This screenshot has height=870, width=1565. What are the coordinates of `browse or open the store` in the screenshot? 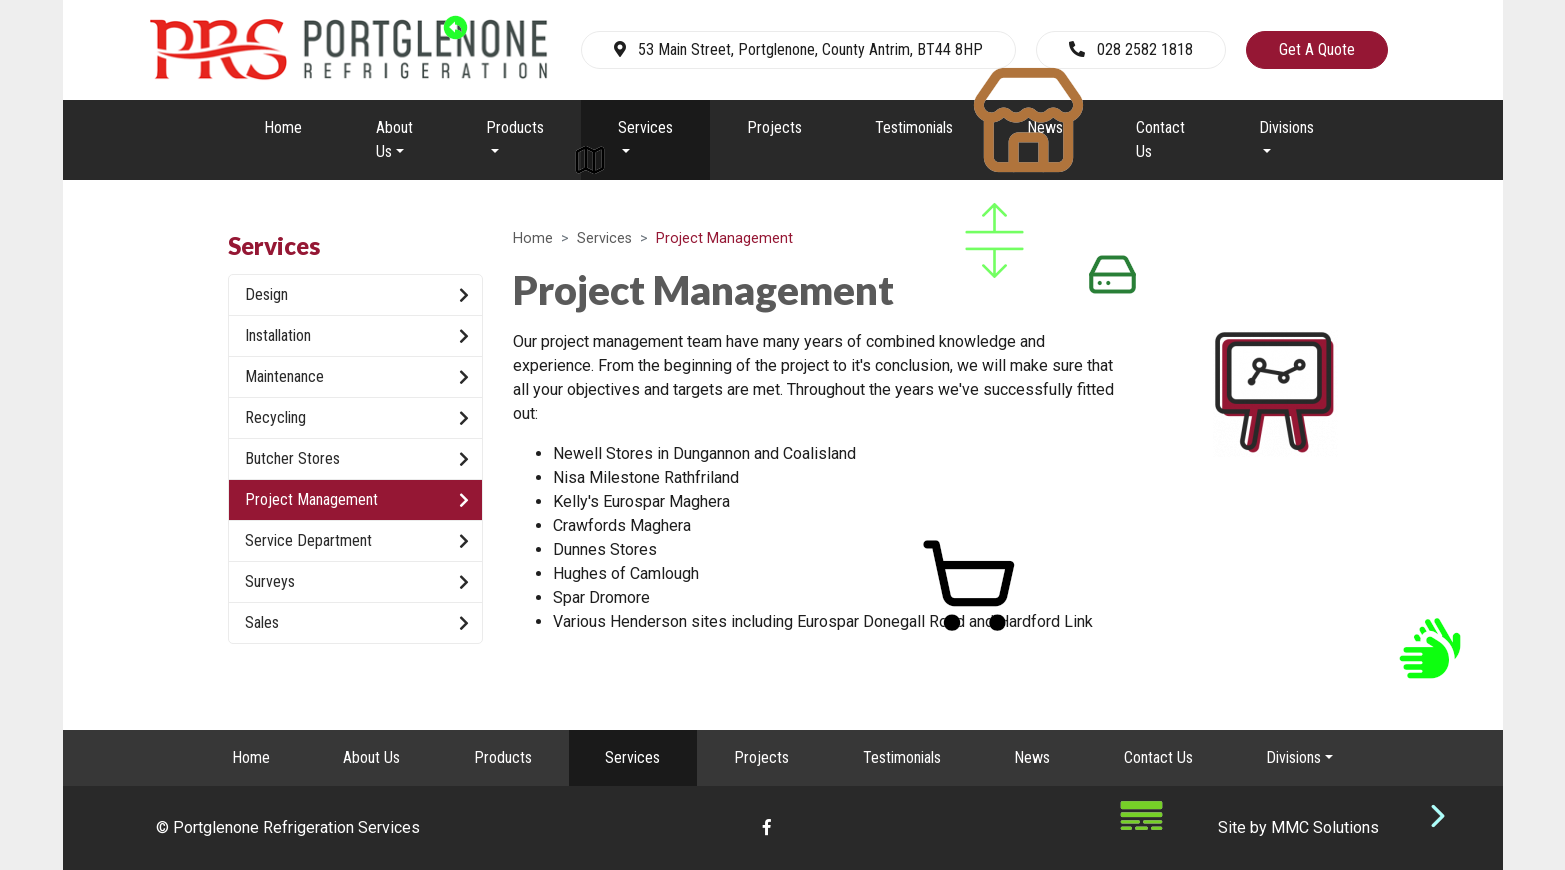 It's located at (1028, 122).